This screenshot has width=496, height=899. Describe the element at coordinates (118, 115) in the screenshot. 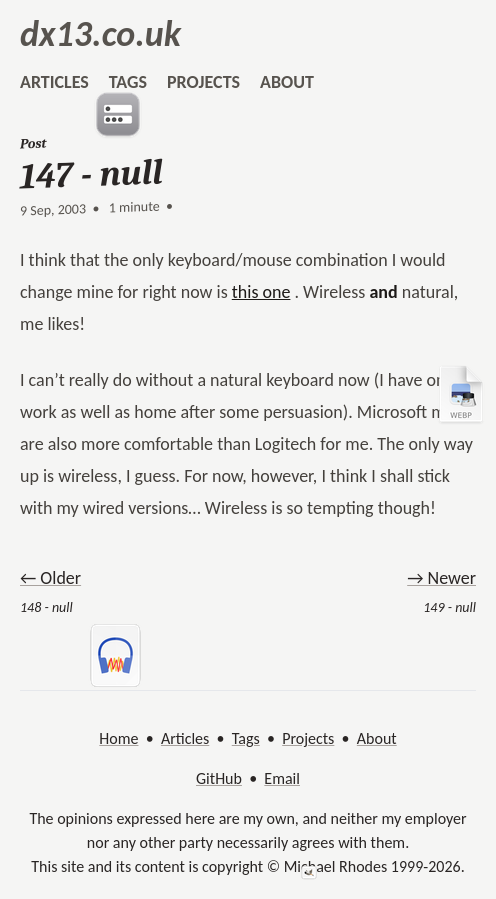

I see `access login and authentication settings` at that location.